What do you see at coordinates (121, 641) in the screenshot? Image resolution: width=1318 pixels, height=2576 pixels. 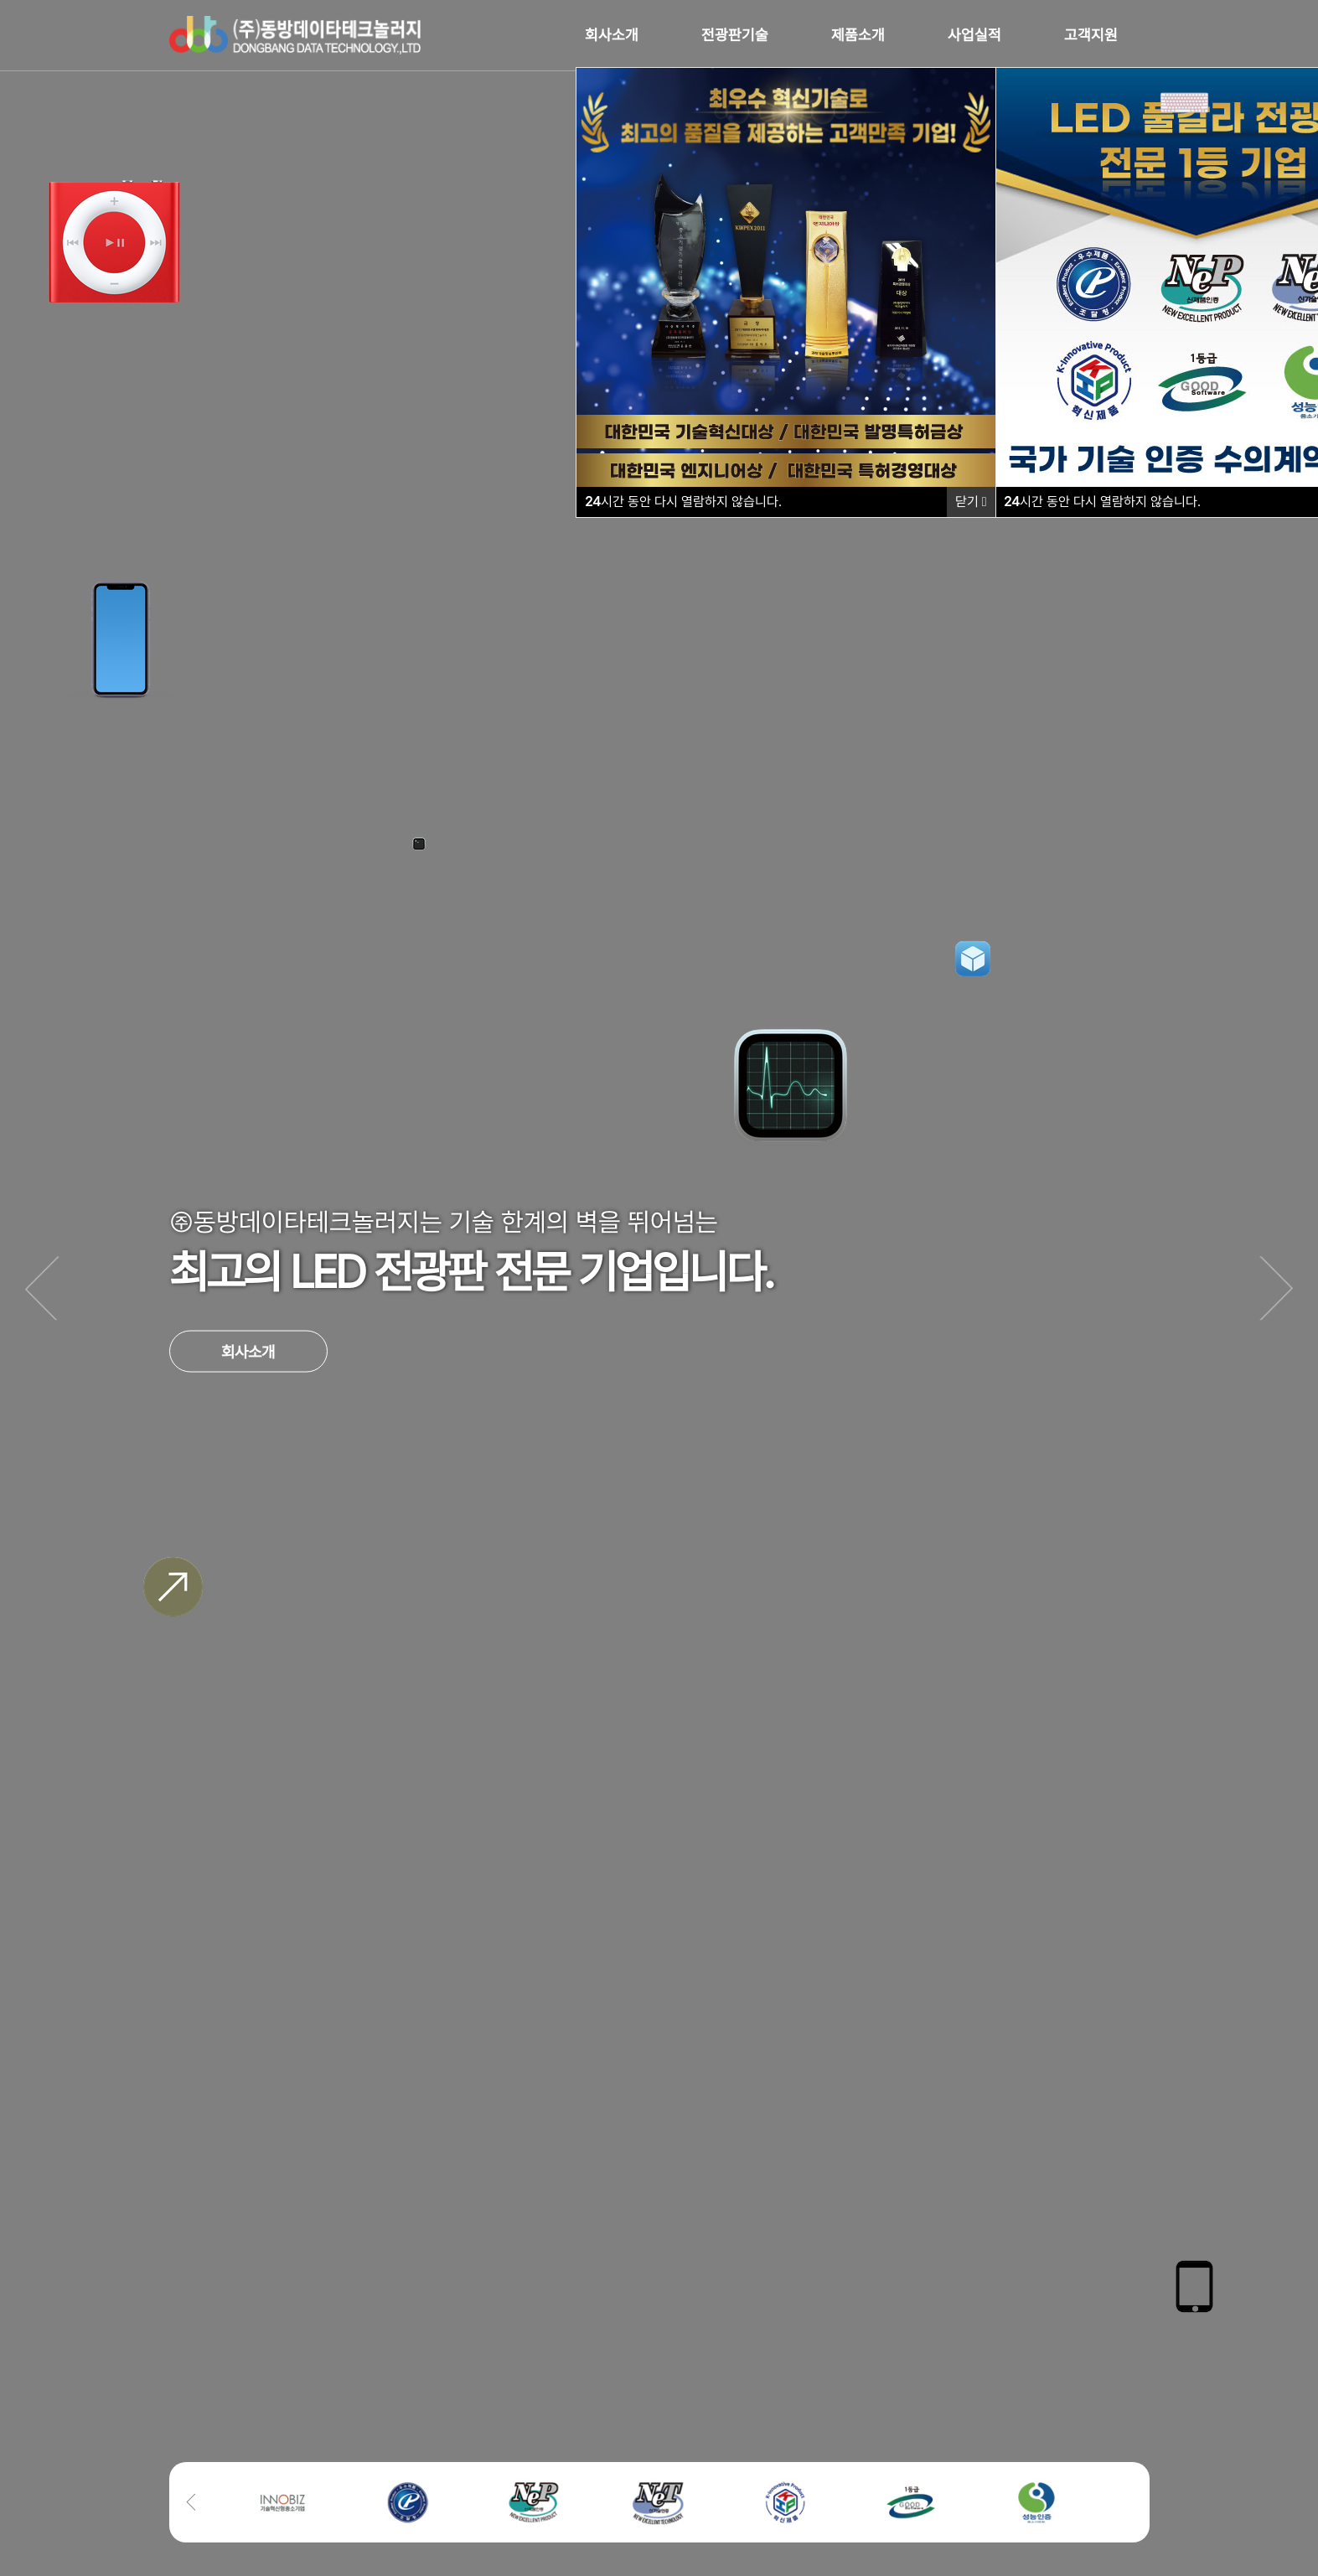 I see `represents a connected iPhone 11 device` at bounding box center [121, 641].